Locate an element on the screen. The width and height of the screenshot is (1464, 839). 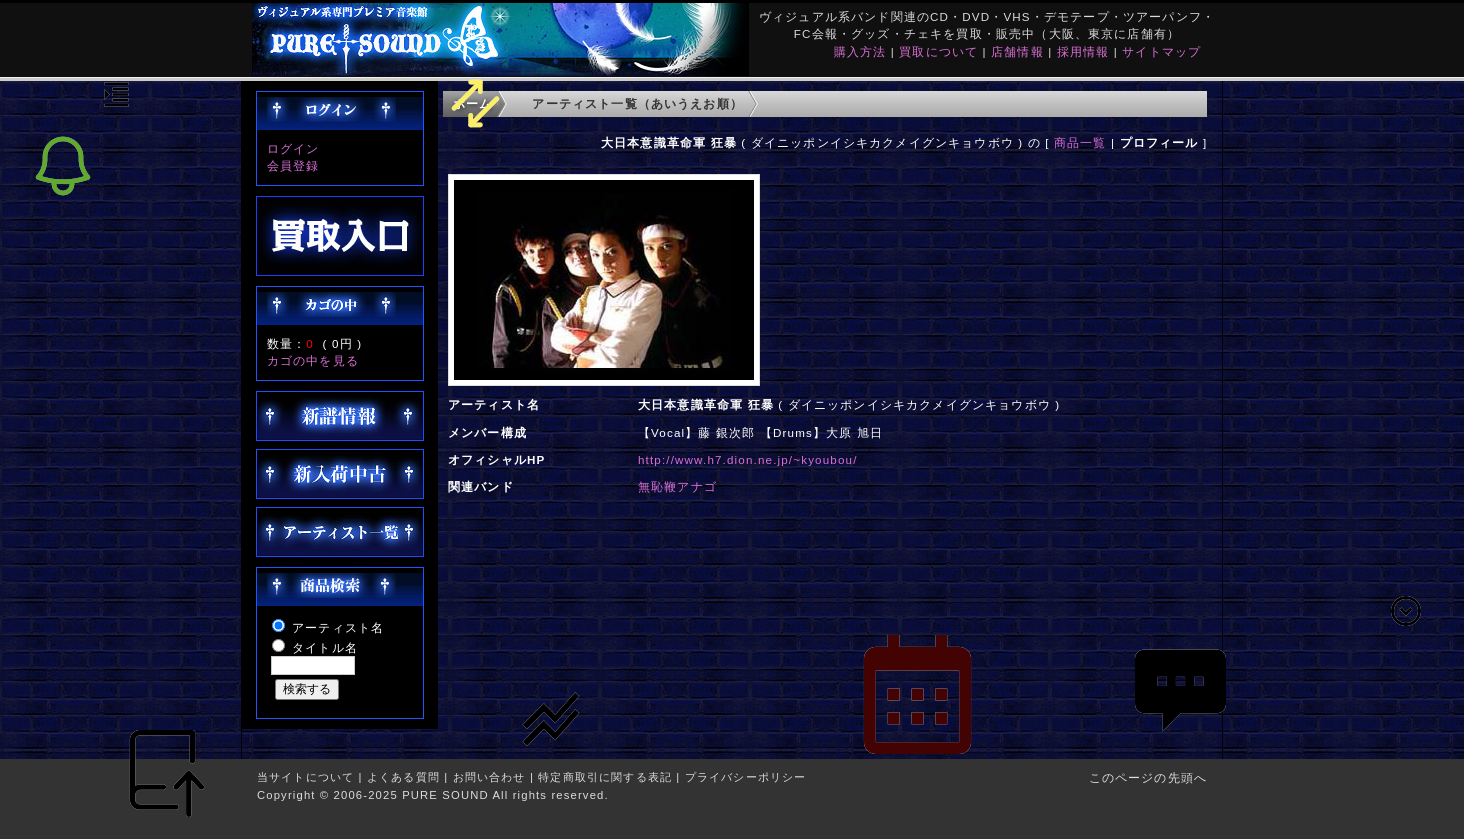
view stacked line chart data is located at coordinates (551, 719).